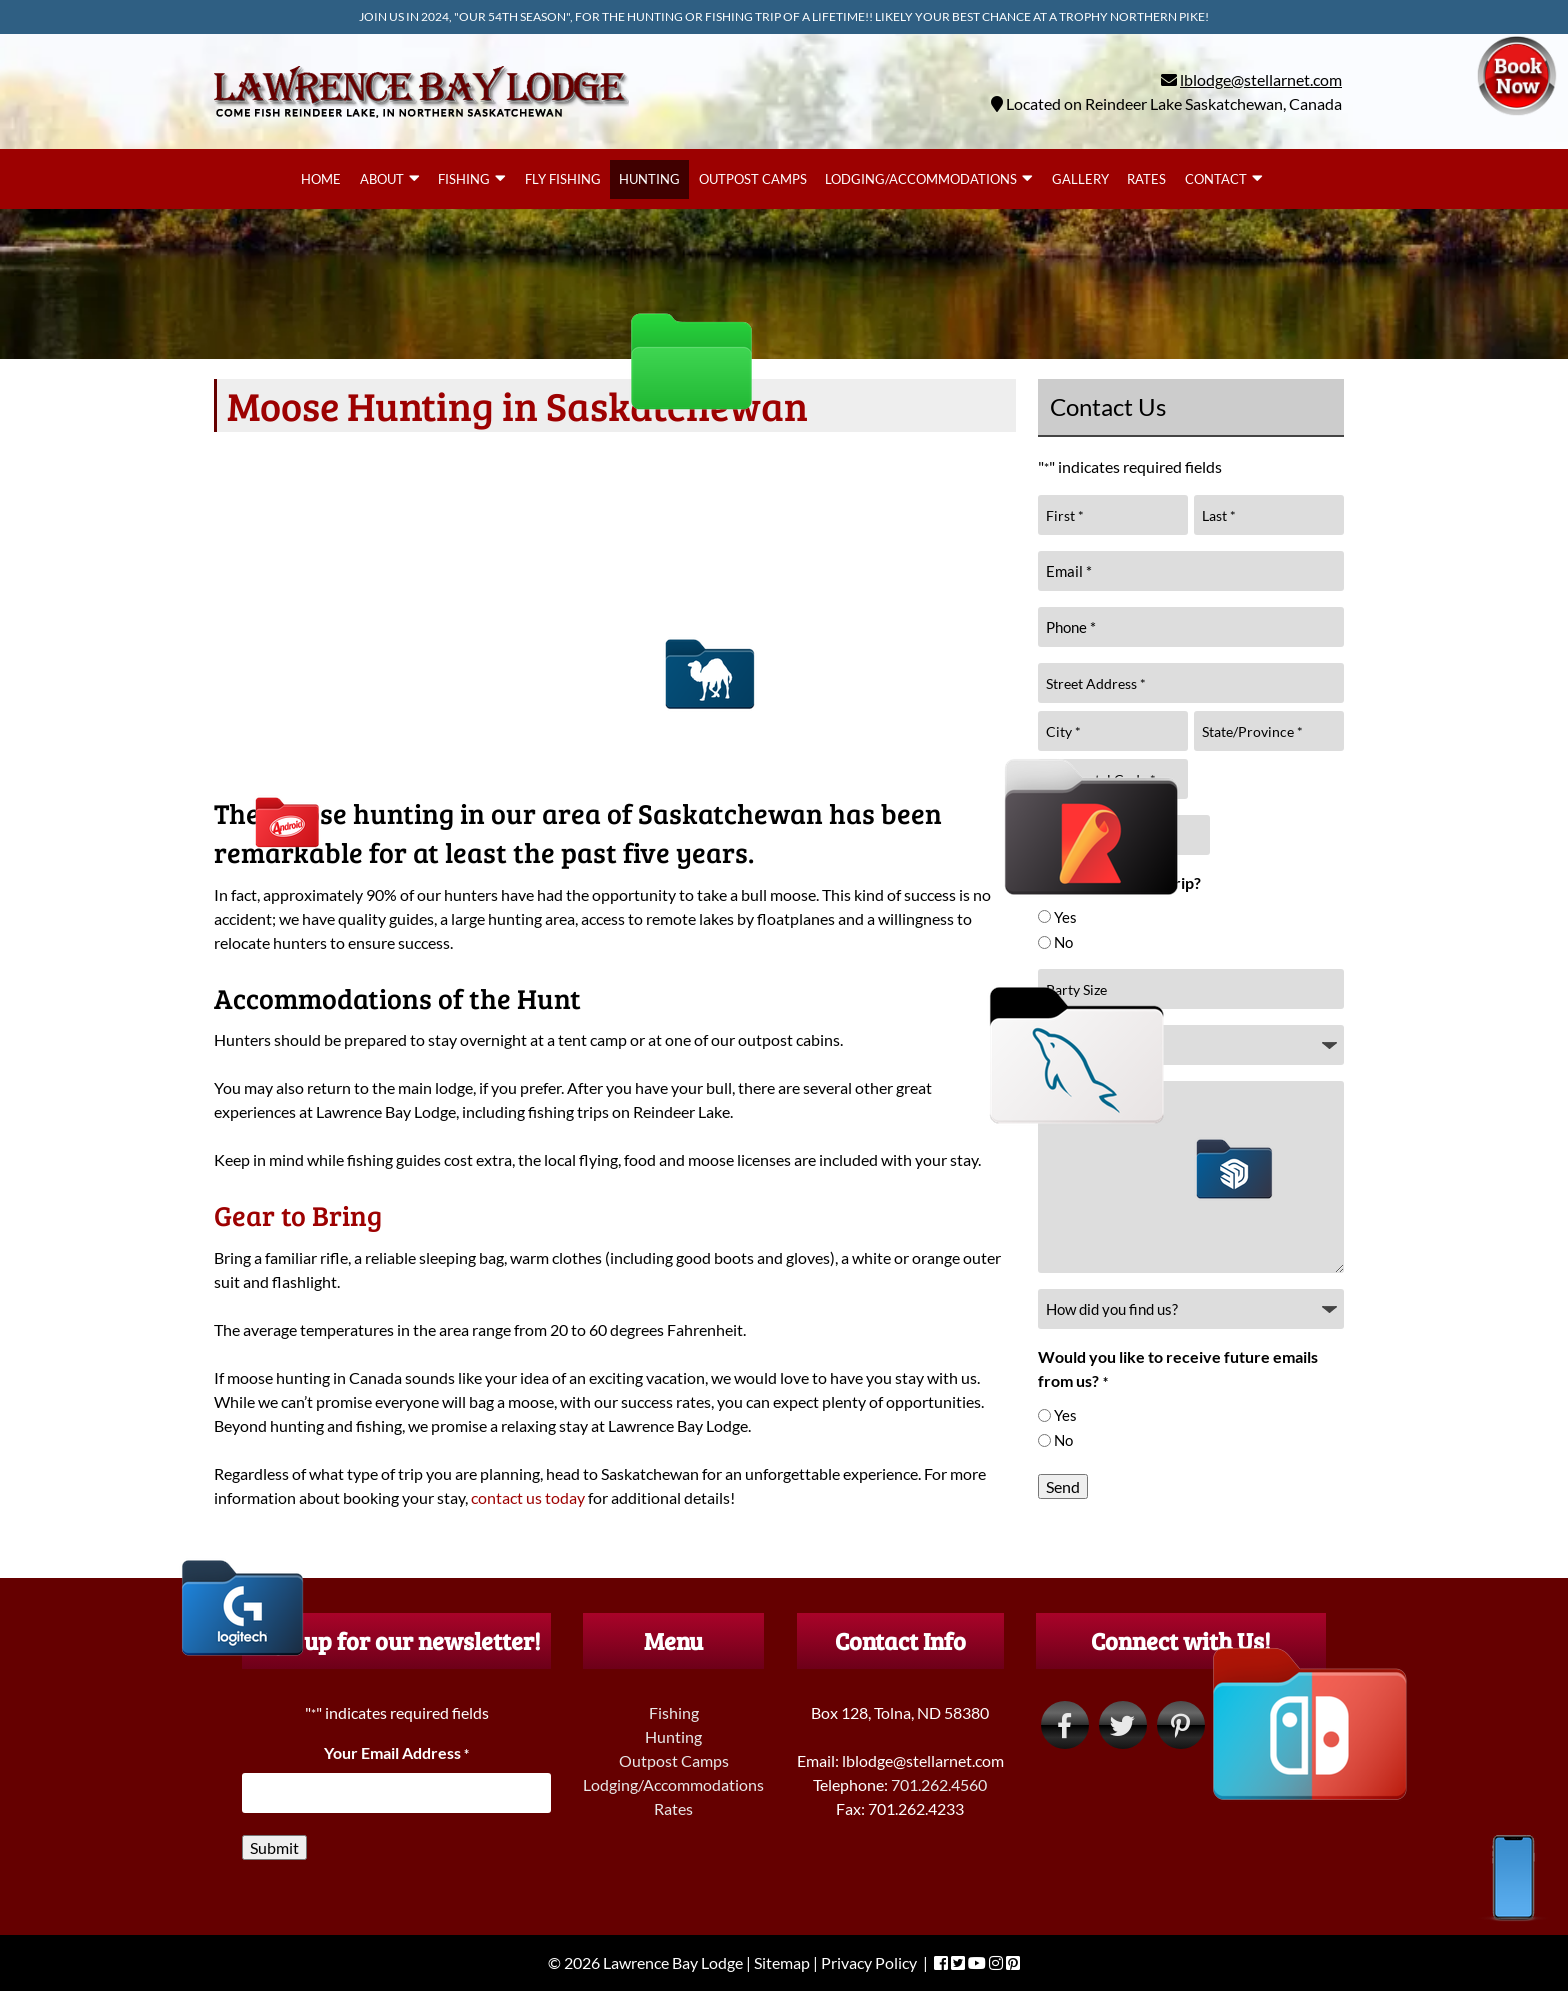  Describe the element at coordinates (1513, 1878) in the screenshot. I see `iPhone XS Max device icon` at that location.